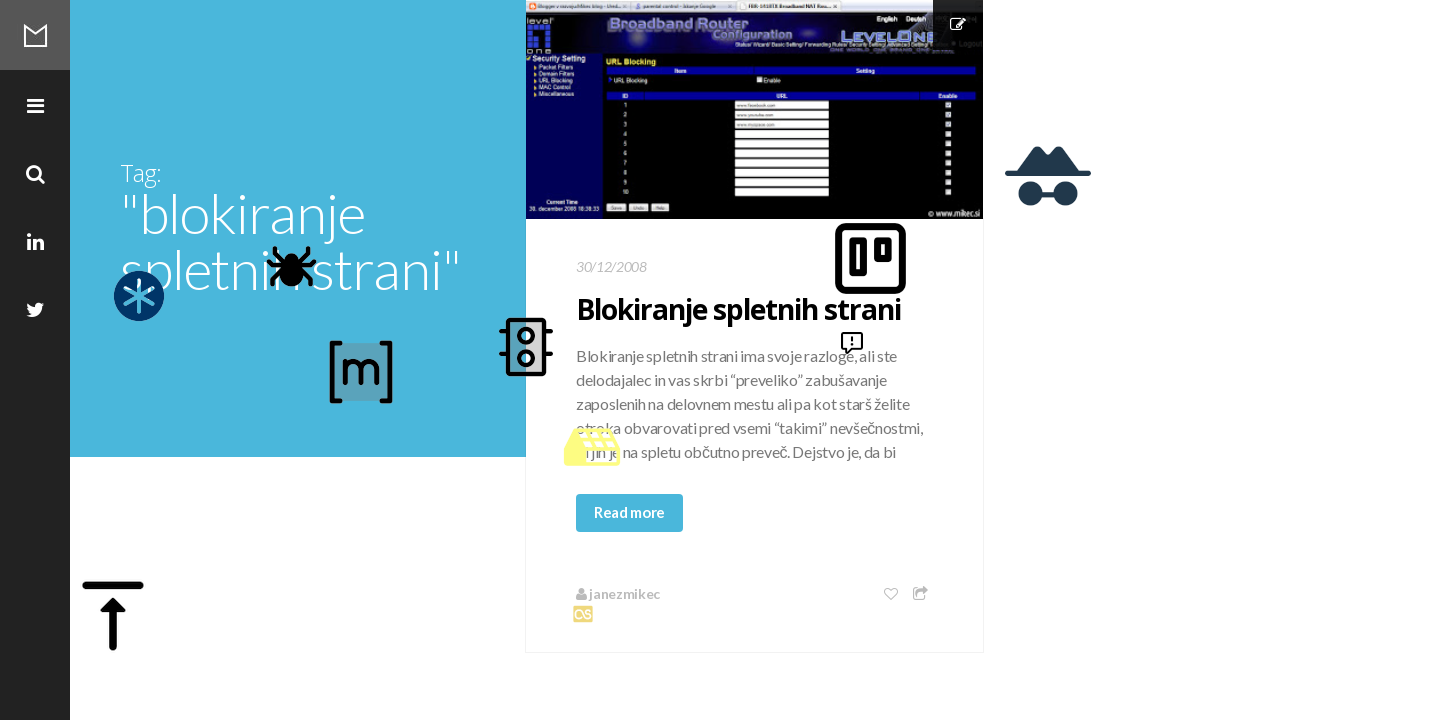  Describe the element at coordinates (592, 449) in the screenshot. I see `access solar panel settings` at that location.